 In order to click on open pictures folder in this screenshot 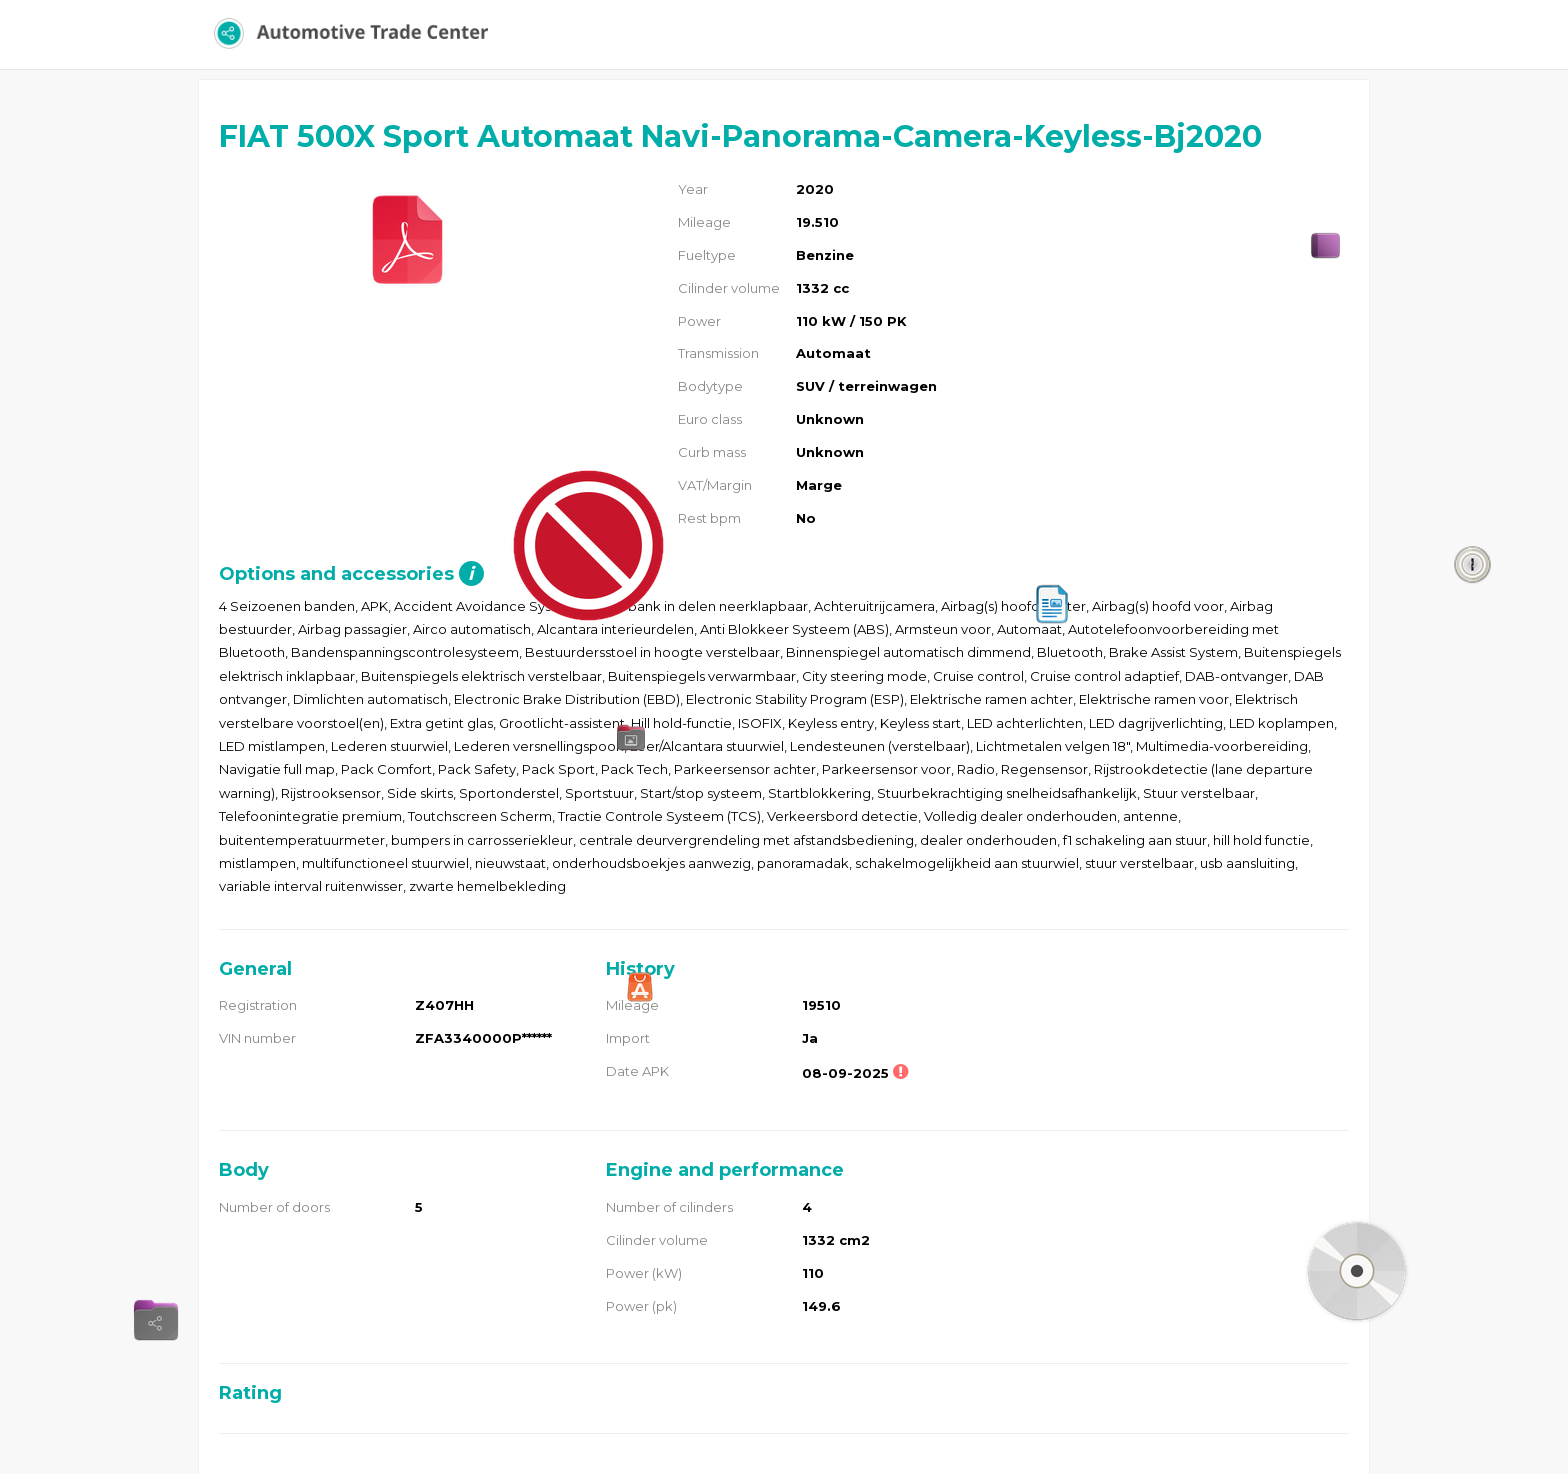, I will do `click(631, 737)`.